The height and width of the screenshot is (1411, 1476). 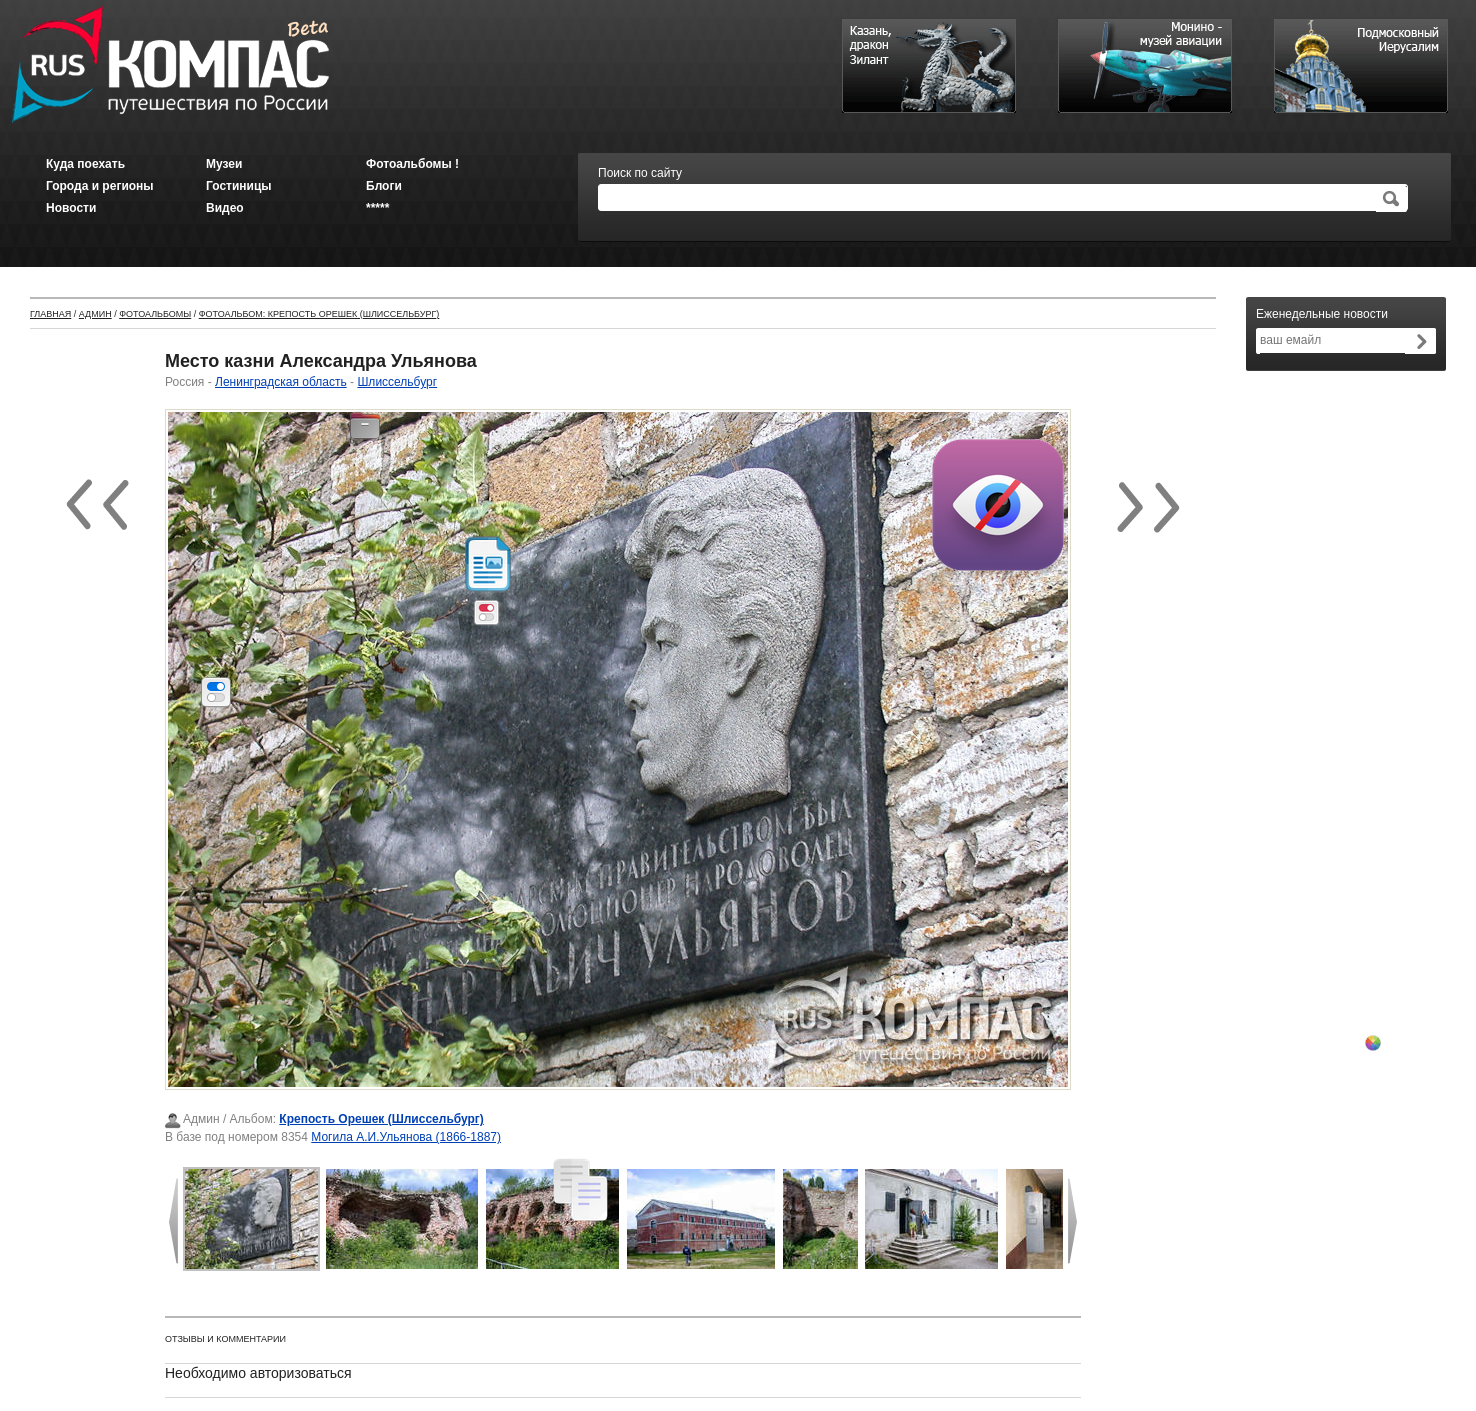 What do you see at coordinates (216, 692) in the screenshot?
I see `open gnome tweaks application` at bounding box center [216, 692].